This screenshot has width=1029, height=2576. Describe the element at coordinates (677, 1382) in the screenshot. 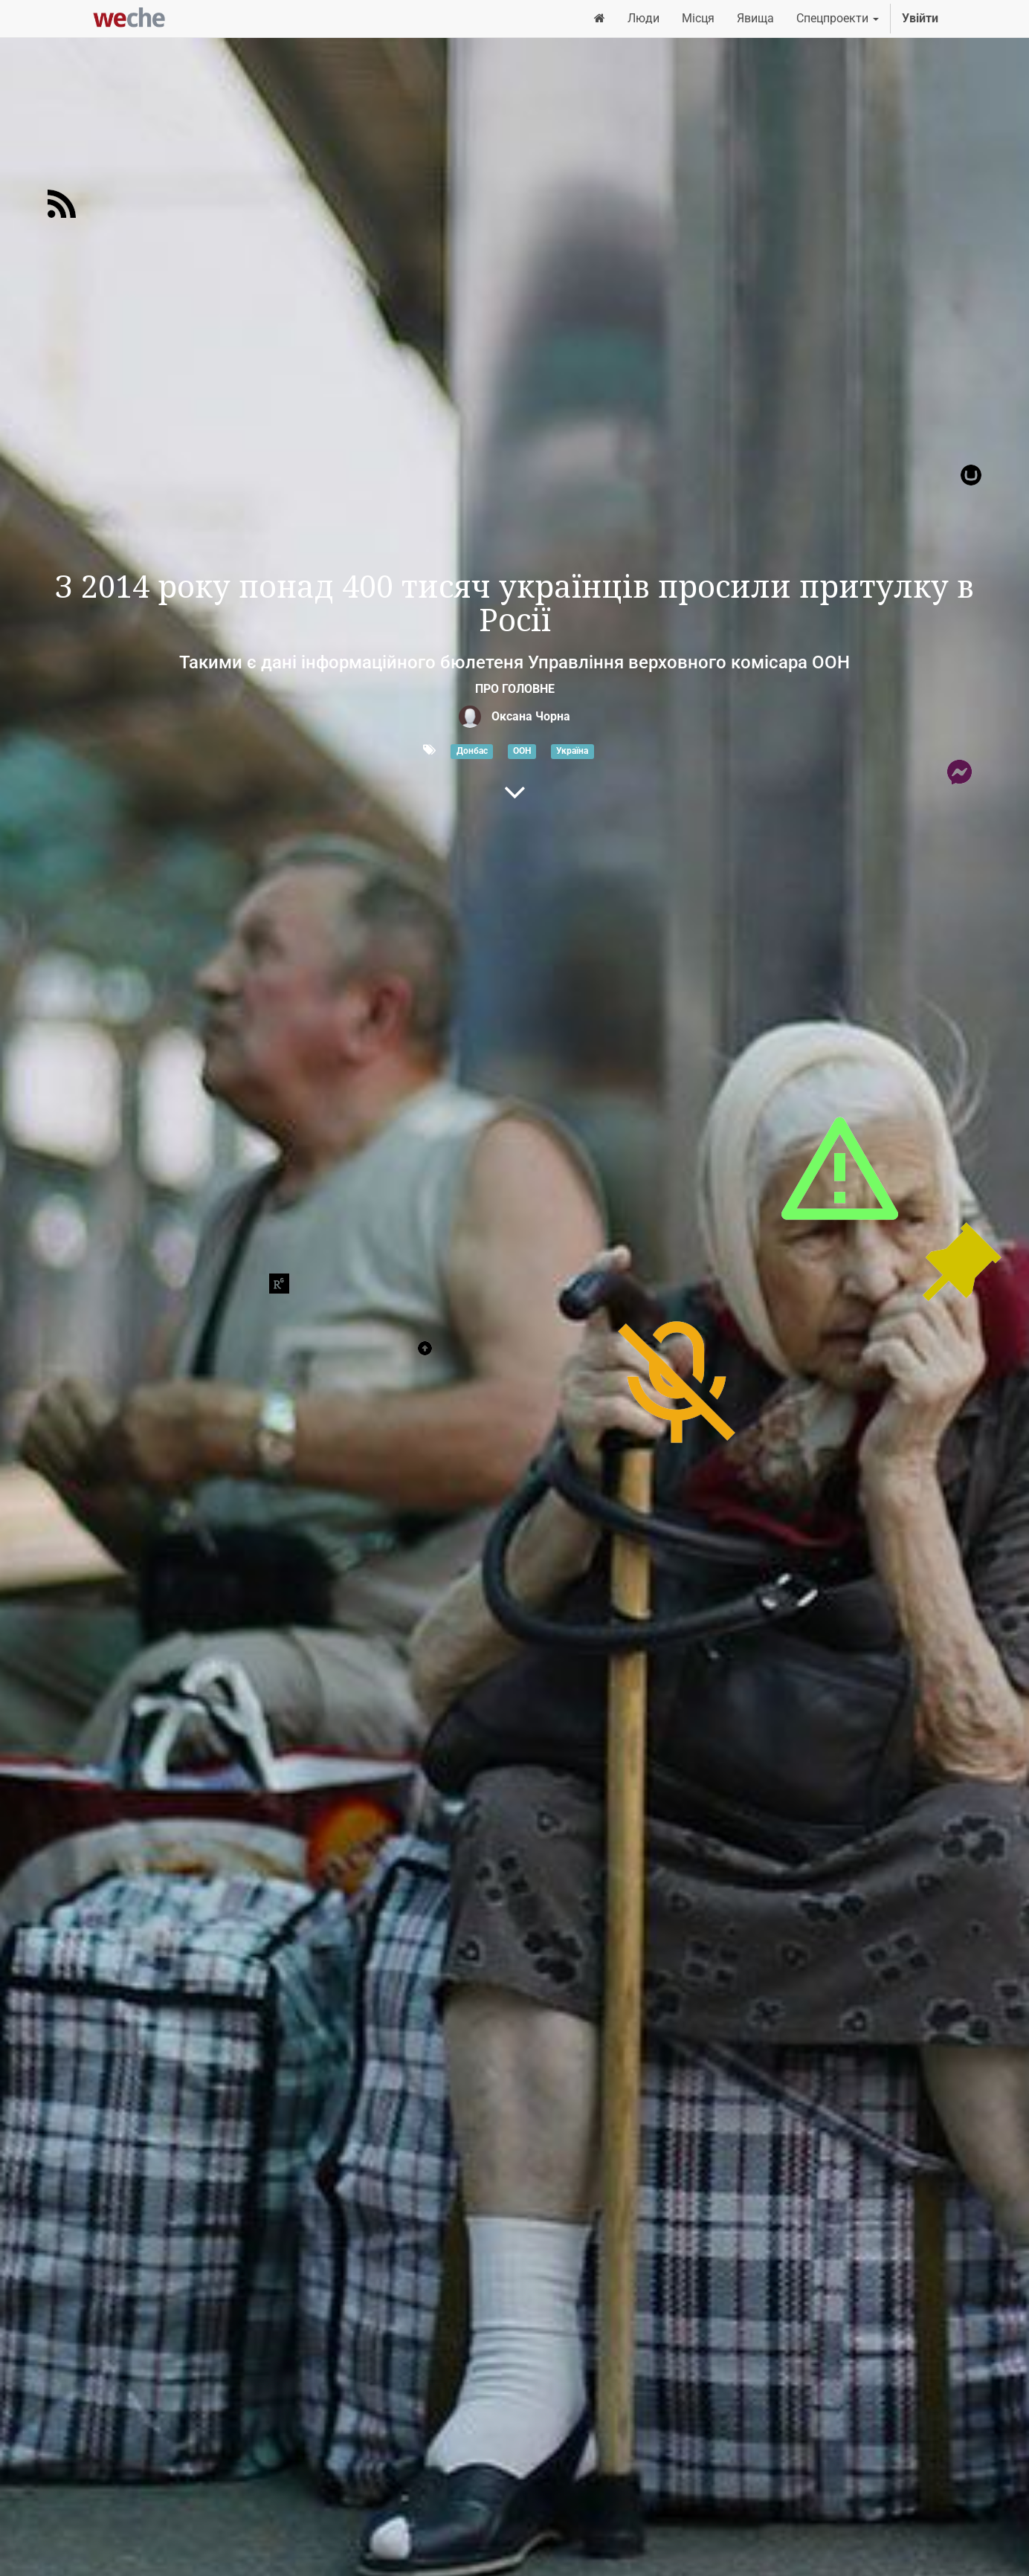

I see `mute your microphone` at that location.